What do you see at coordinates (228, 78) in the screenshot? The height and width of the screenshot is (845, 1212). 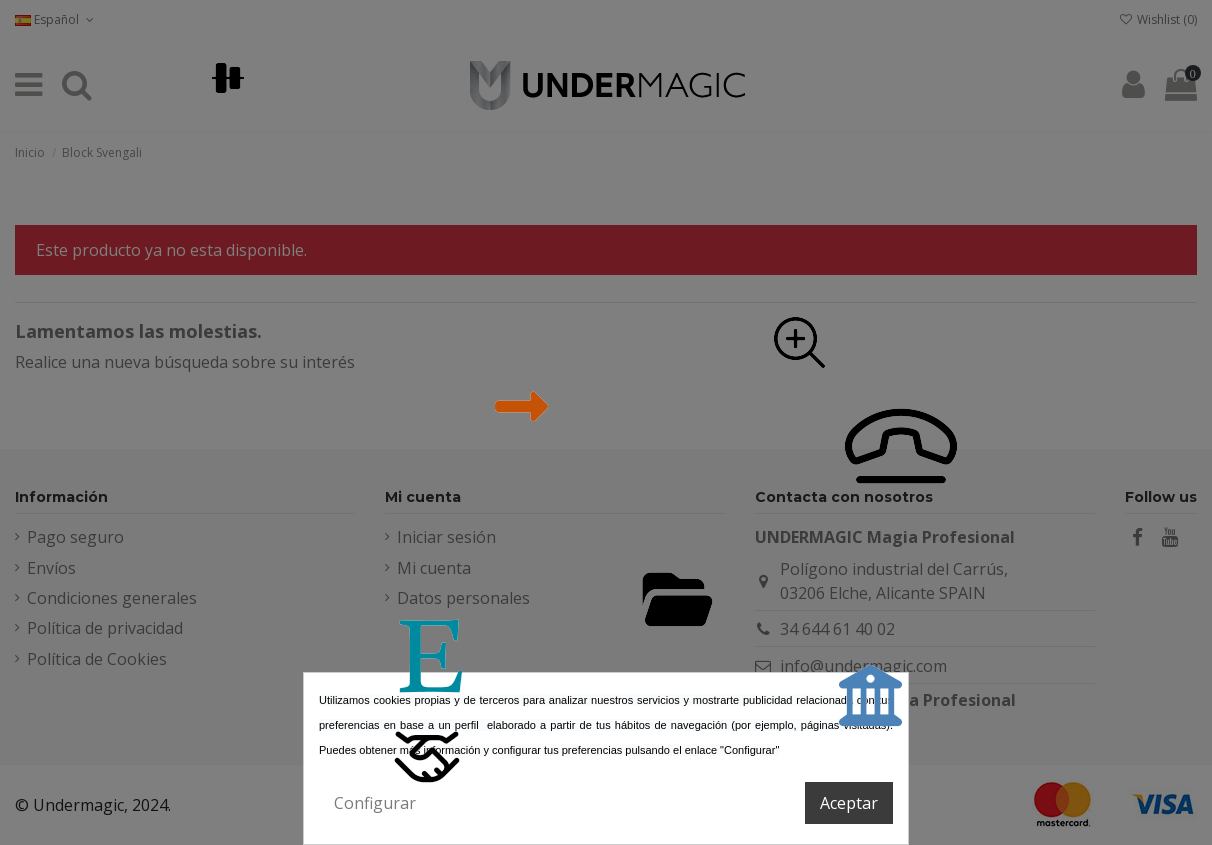 I see `align selected objects to vertical center` at bounding box center [228, 78].